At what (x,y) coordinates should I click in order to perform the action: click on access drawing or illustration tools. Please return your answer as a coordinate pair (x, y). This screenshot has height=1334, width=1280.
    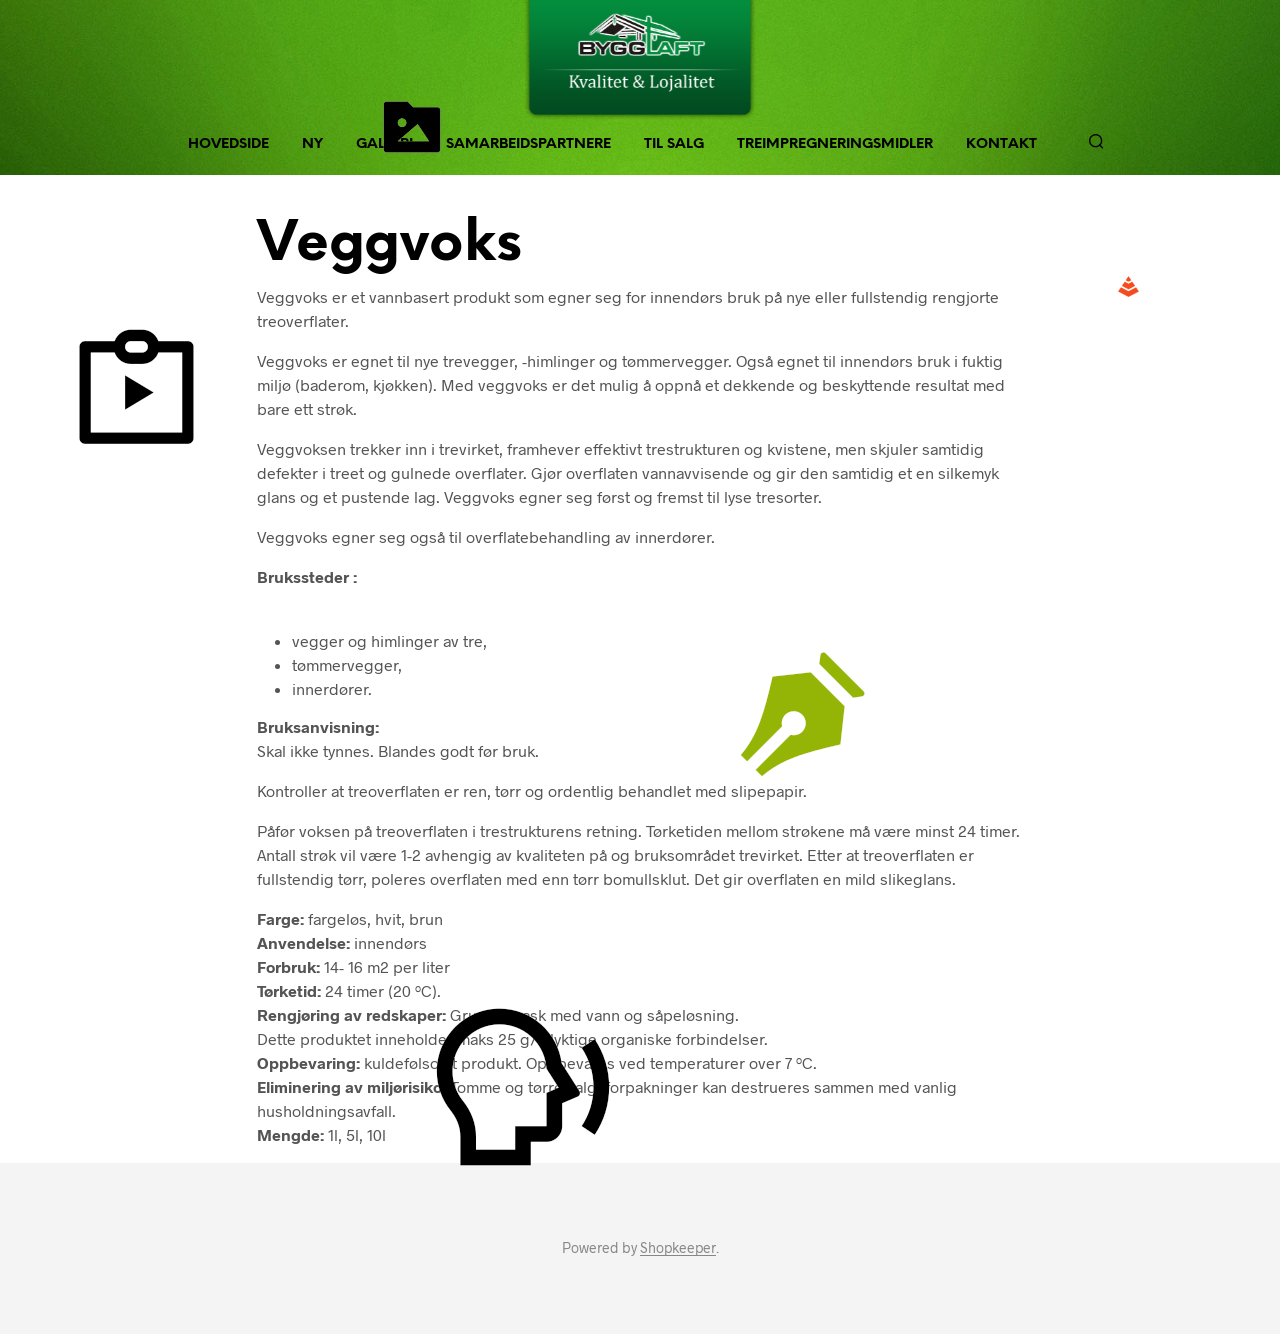
    Looking at the image, I should click on (798, 713).